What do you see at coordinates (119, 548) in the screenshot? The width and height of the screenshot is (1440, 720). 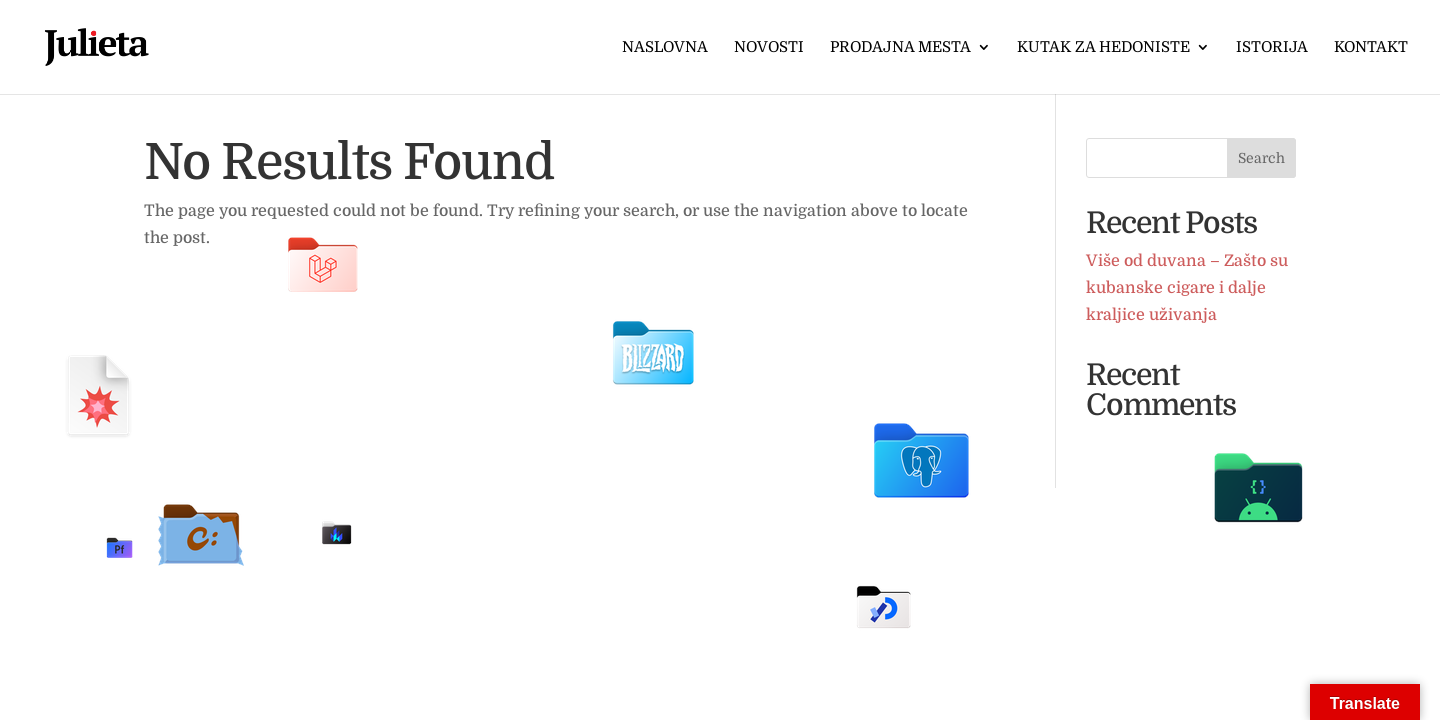 I see `open Adobe Portfolio project folder` at bounding box center [119, 548].